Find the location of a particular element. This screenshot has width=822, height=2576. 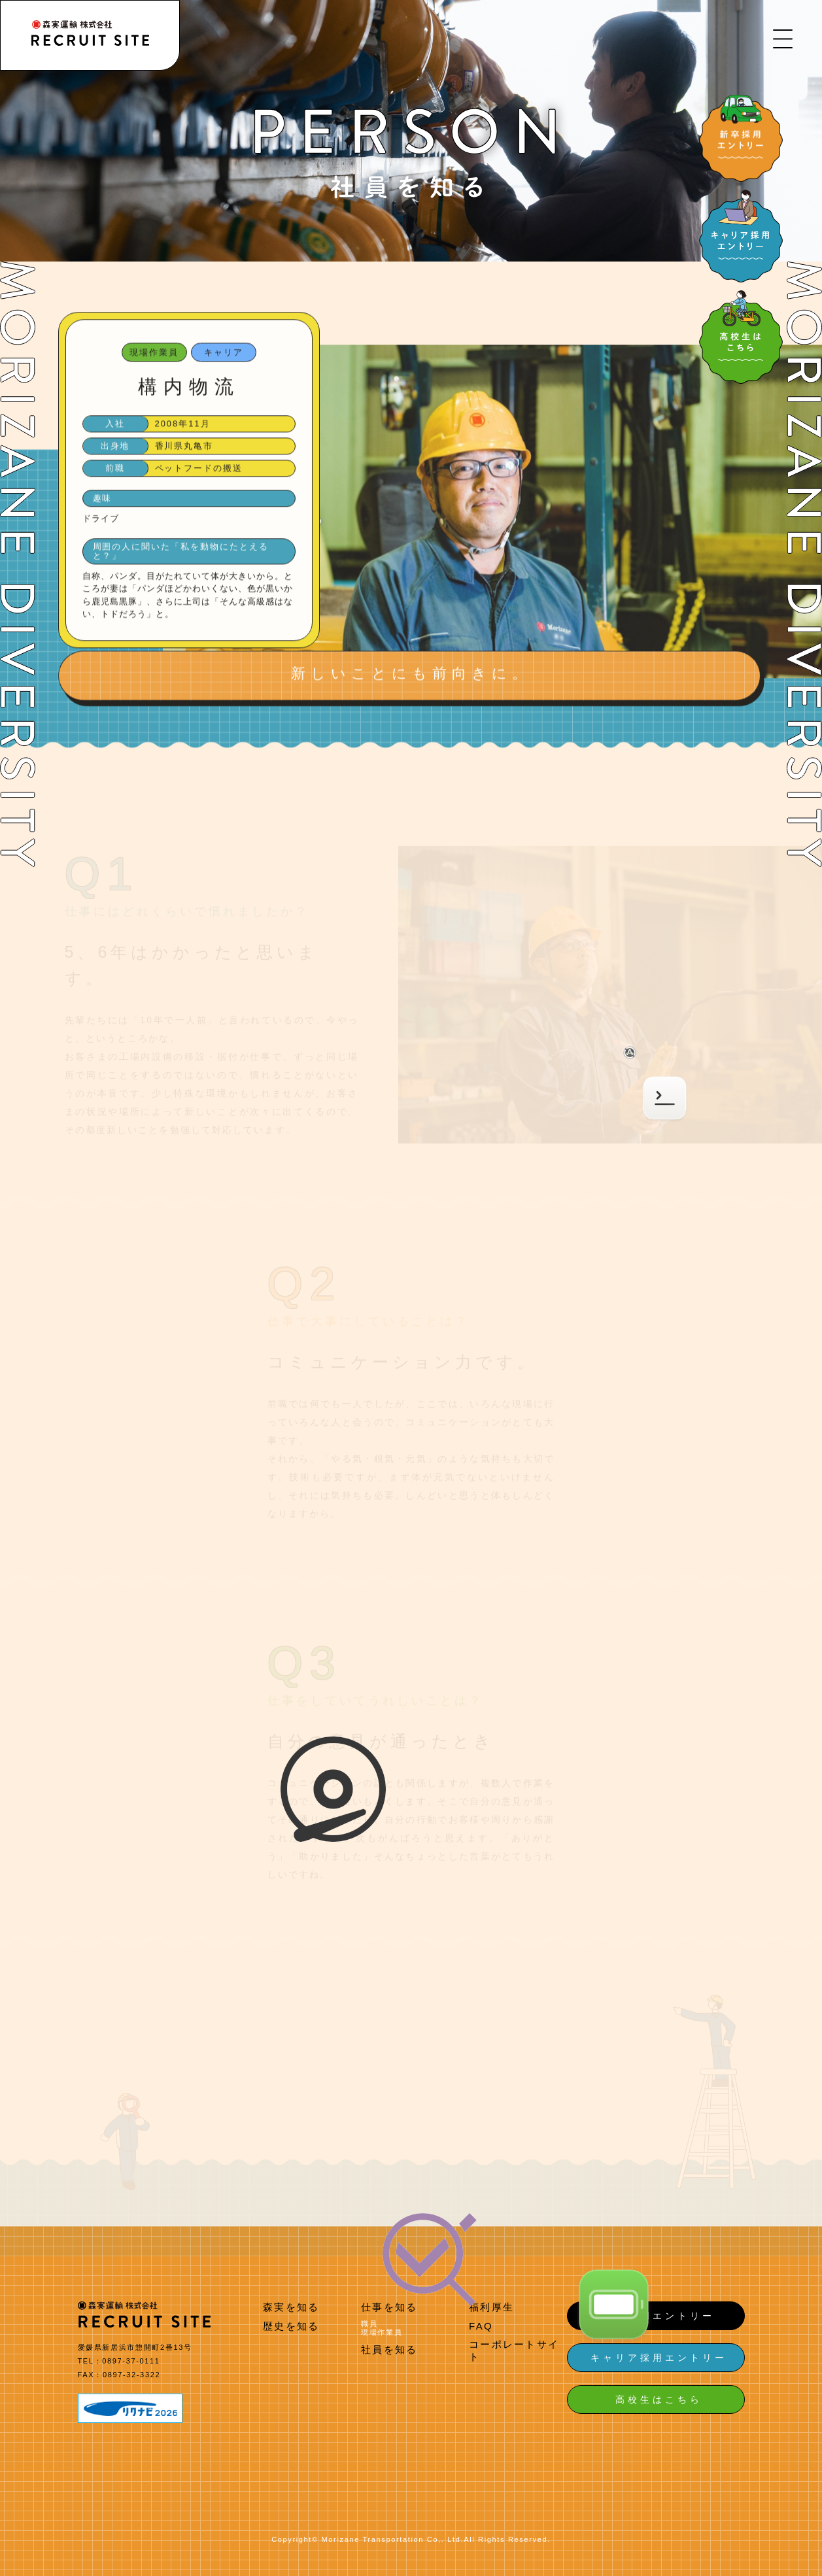

open terminal or command line interface is located at coordinates (664, 1098).